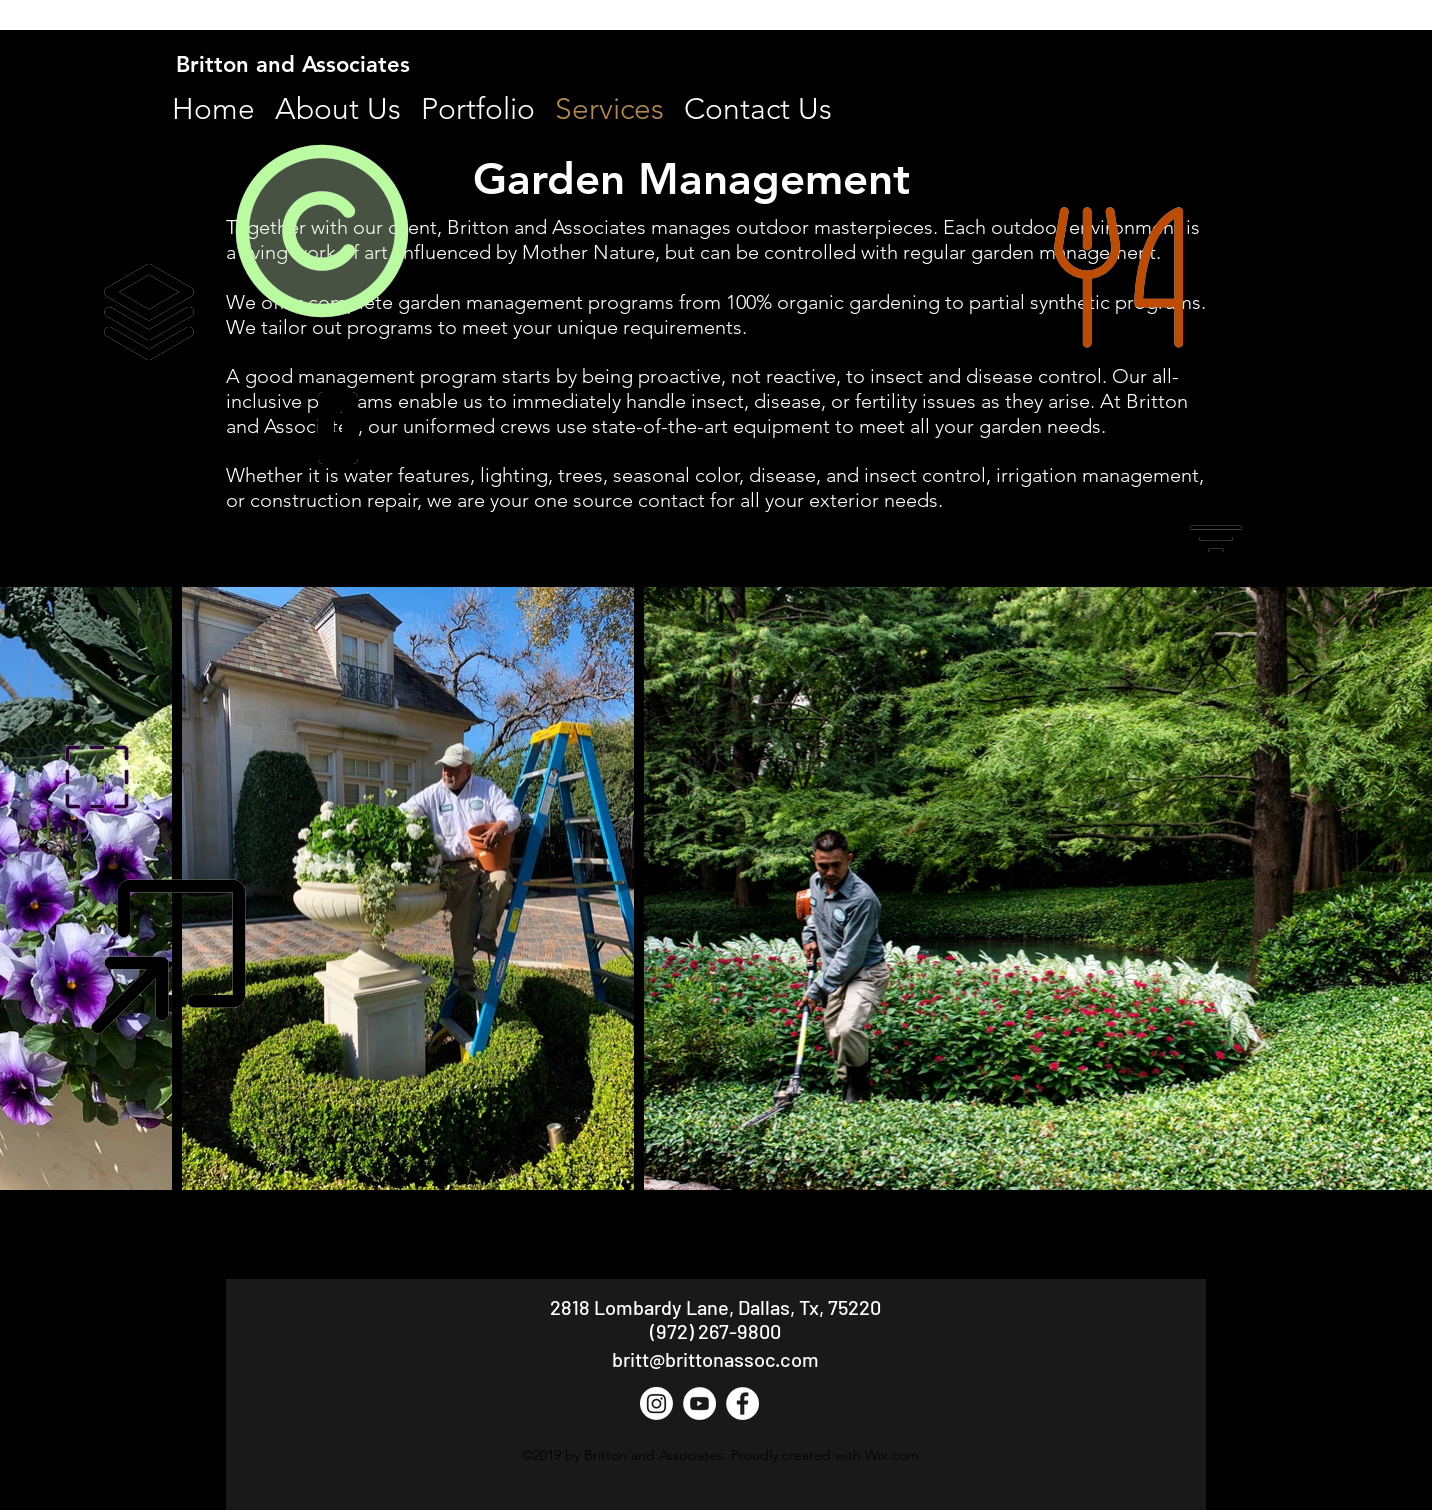 Image resolution: width=1432 pixels, height=1510 pixels. Describe the element at coordinates (1216, 537) in the screenshot. I see `filter or sort list items` at that location.